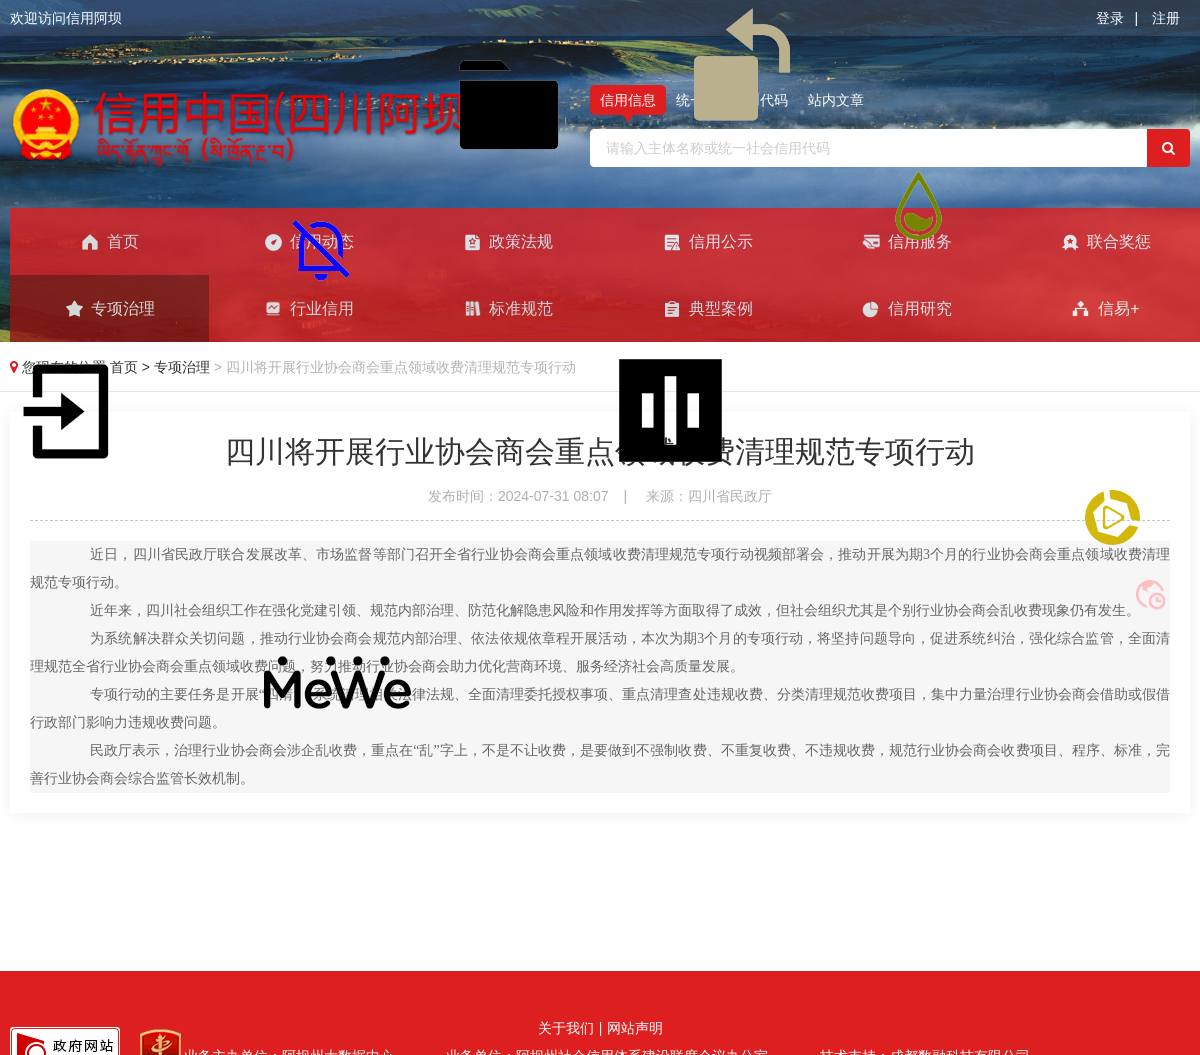 Image resolution: width=1200 pixels, height=1055 pixels. What do you see at coordinates (918, 205) in the screenshot?
I see `open rainmeter desktop customization application` at bounding box center [918, 205].